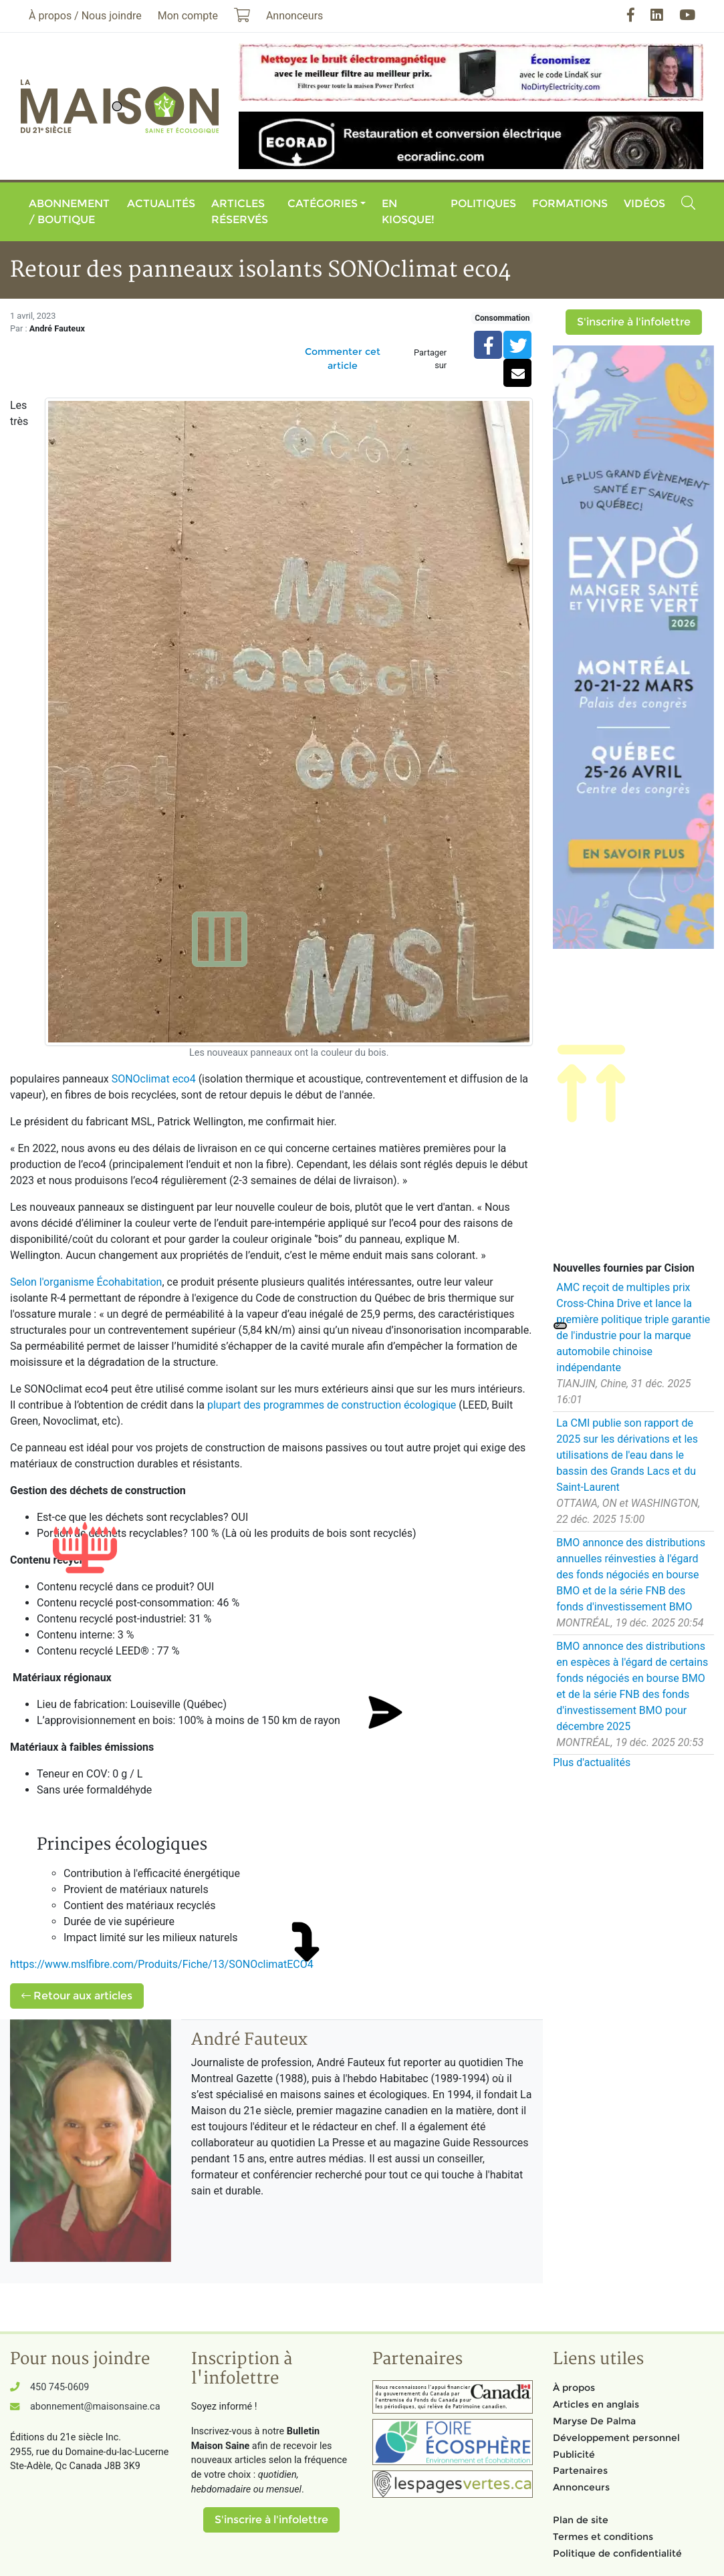  Describe the element at coordinates (117, 106) in the screenshot. I see `camera lens or photography mode` at that location.